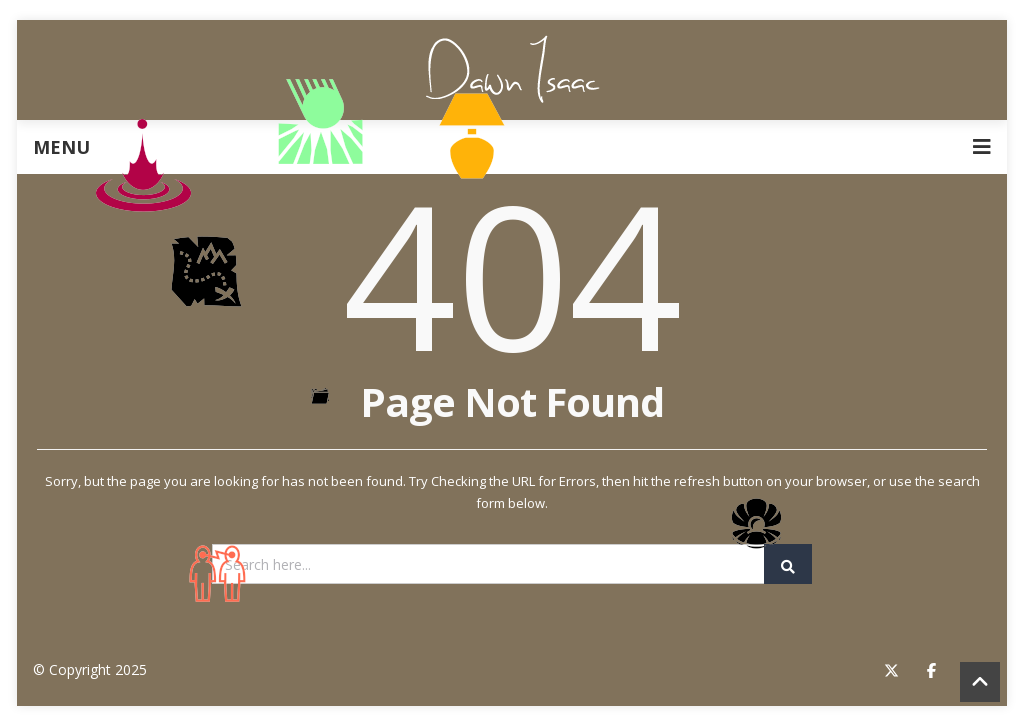 Image resolution: width=1024 pixels, height=726 pixels. What do you see at coordinates (206, 271) in the screenshot?
I see `view treasure map or quest location` at bounding box center [206, 271].